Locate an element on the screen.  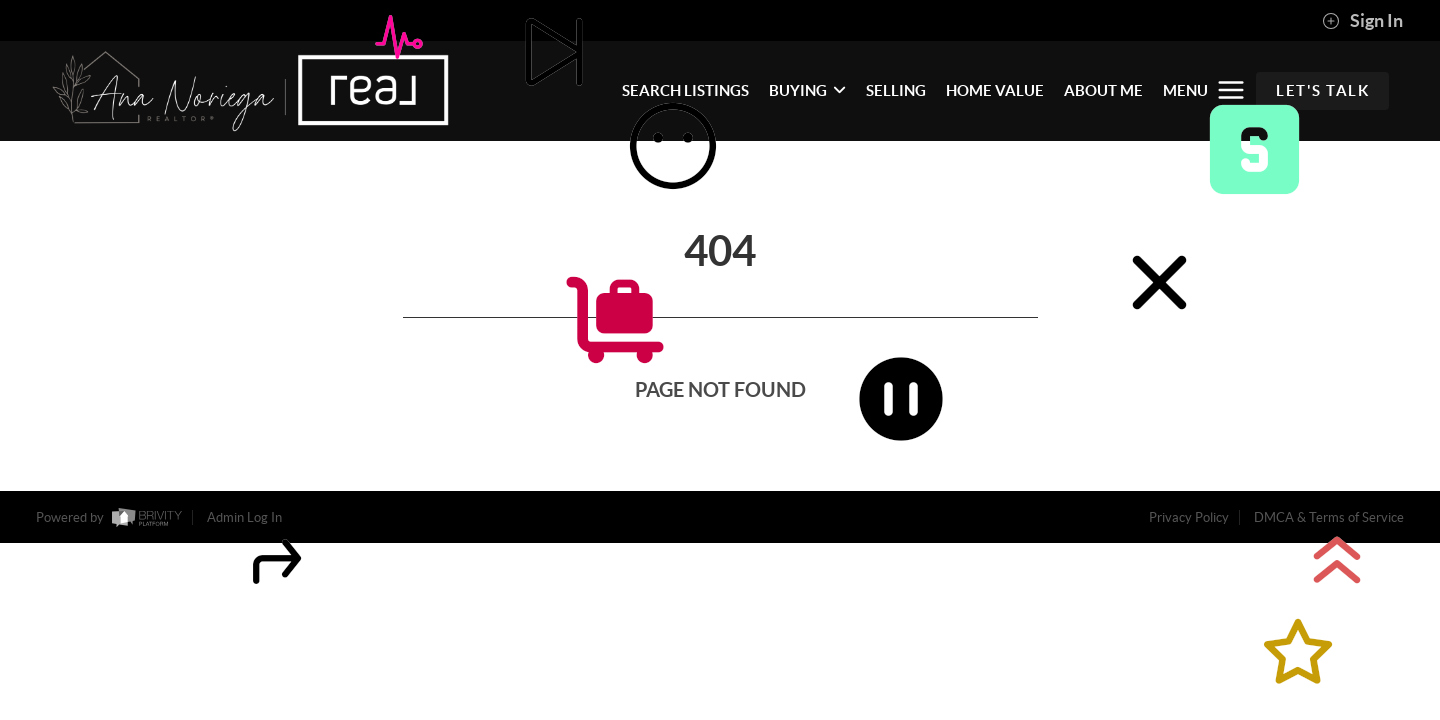
pause media playback is located at coordinates (901, 399).